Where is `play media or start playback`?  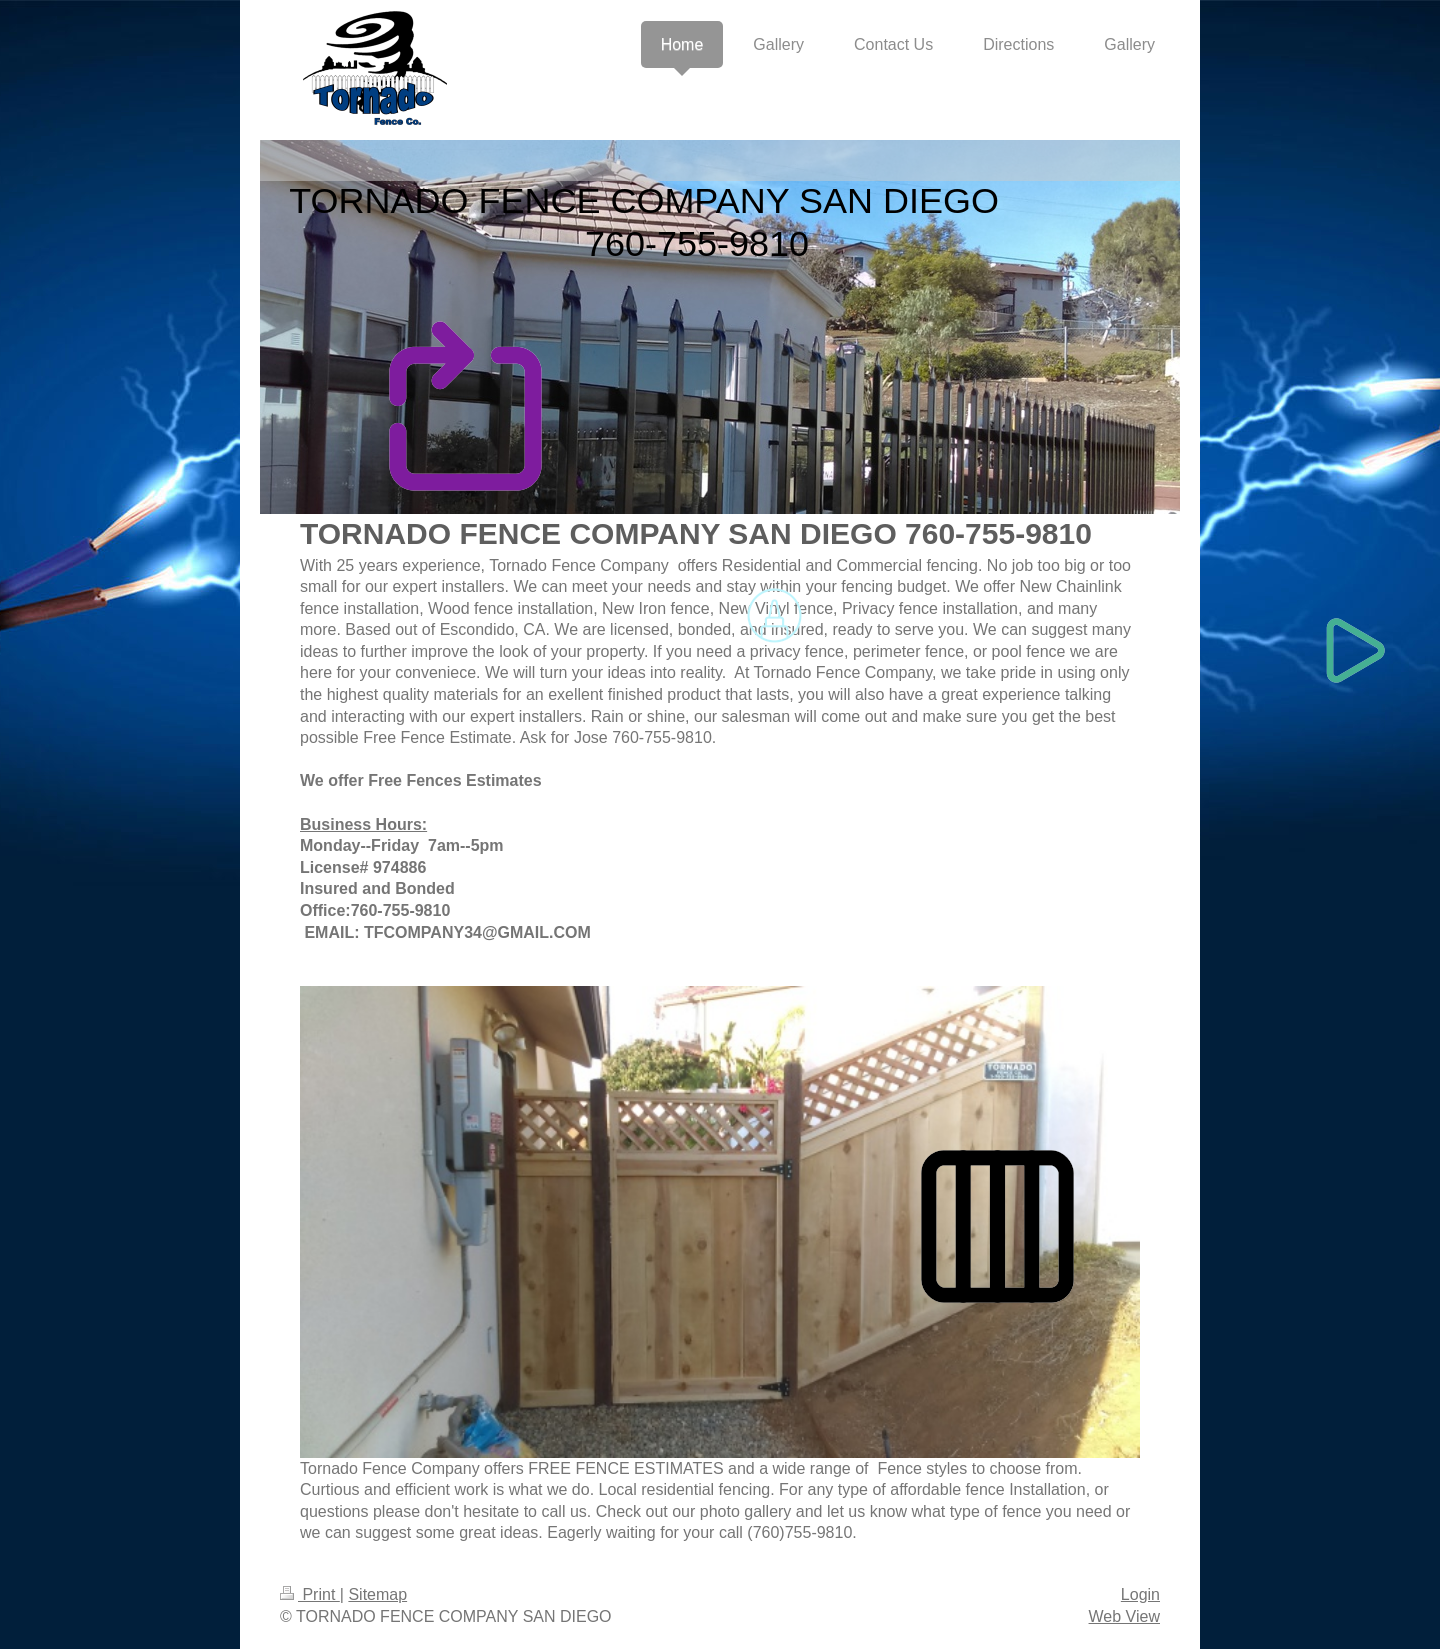 play media or start playback is located at coordinates (1352, 650).